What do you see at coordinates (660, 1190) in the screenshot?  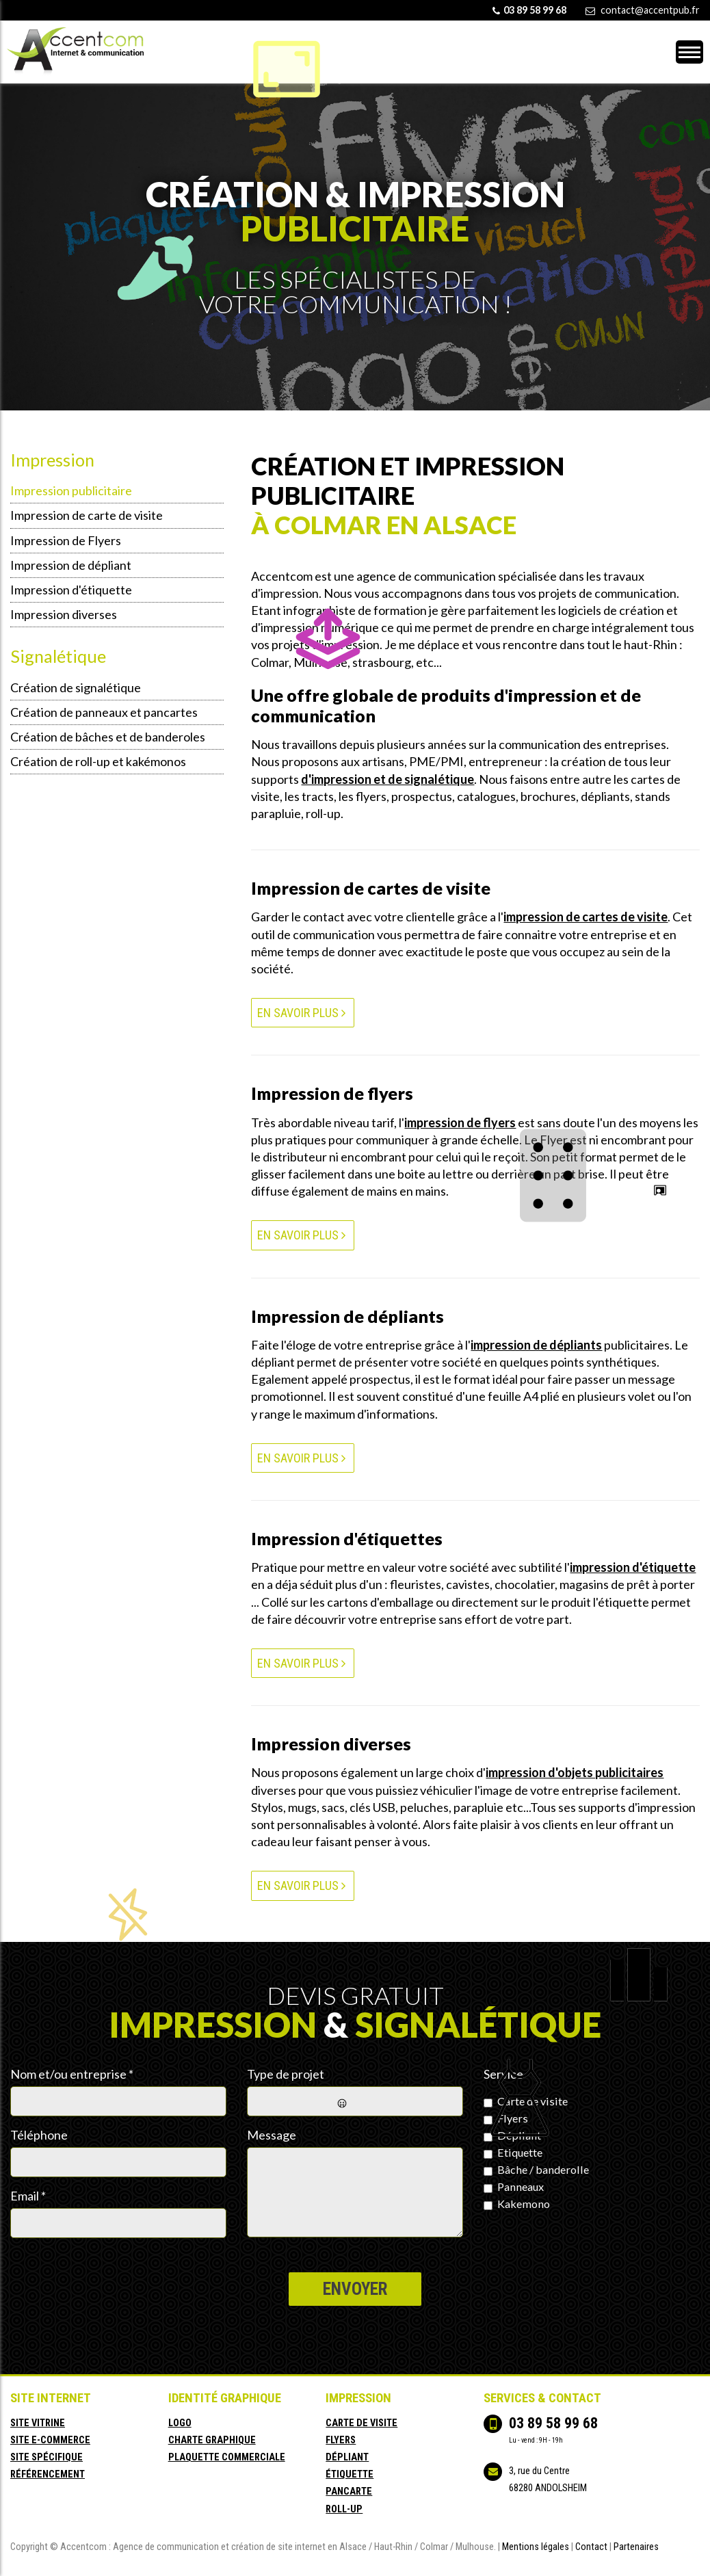 I see `access teaching or presentation mode` at bounding box center [660, 1190].